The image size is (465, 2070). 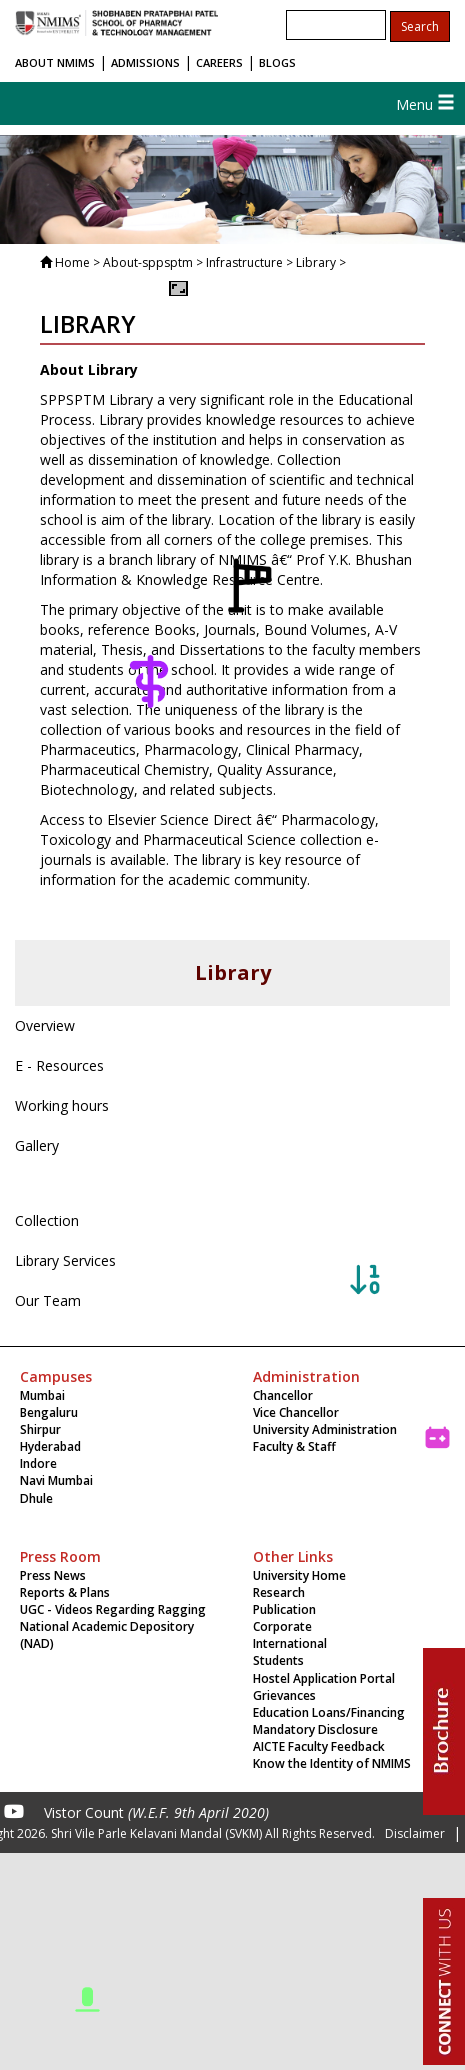 I want to click on view current wind conditions, so click(x=252, y=585).